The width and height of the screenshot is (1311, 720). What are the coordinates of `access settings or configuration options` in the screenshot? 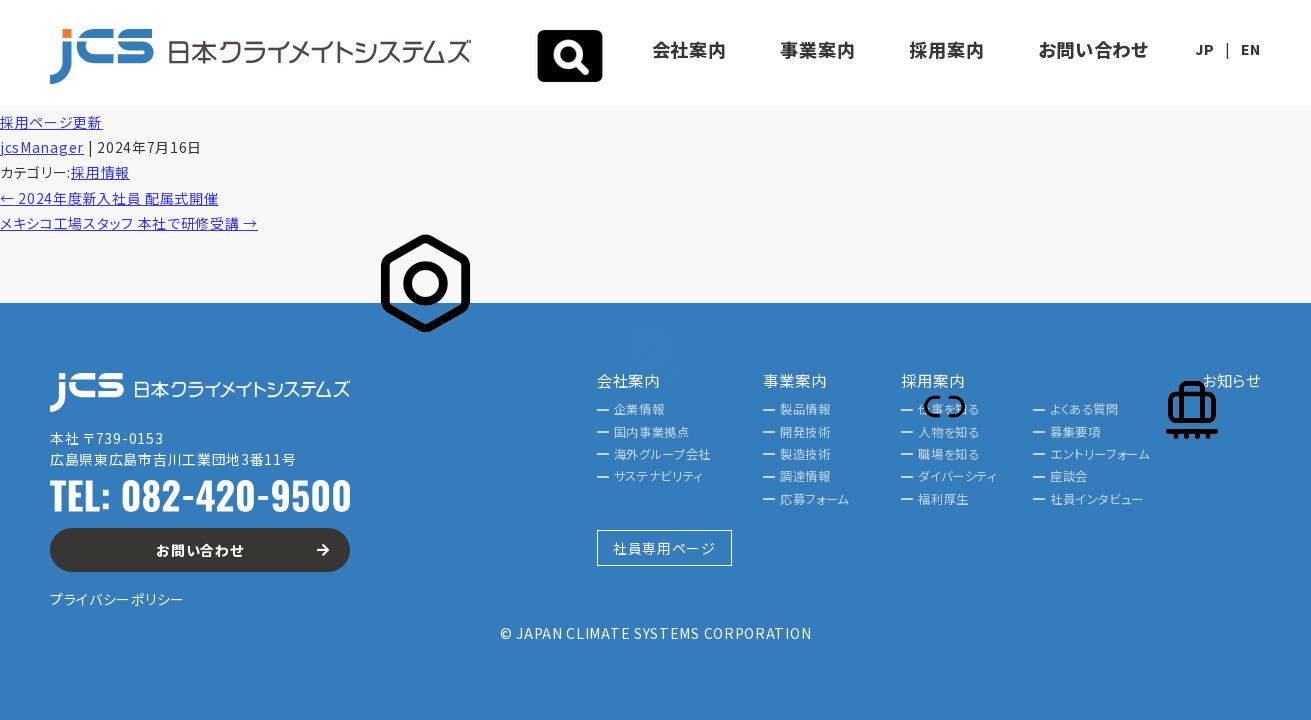 It's located at (425, 283).